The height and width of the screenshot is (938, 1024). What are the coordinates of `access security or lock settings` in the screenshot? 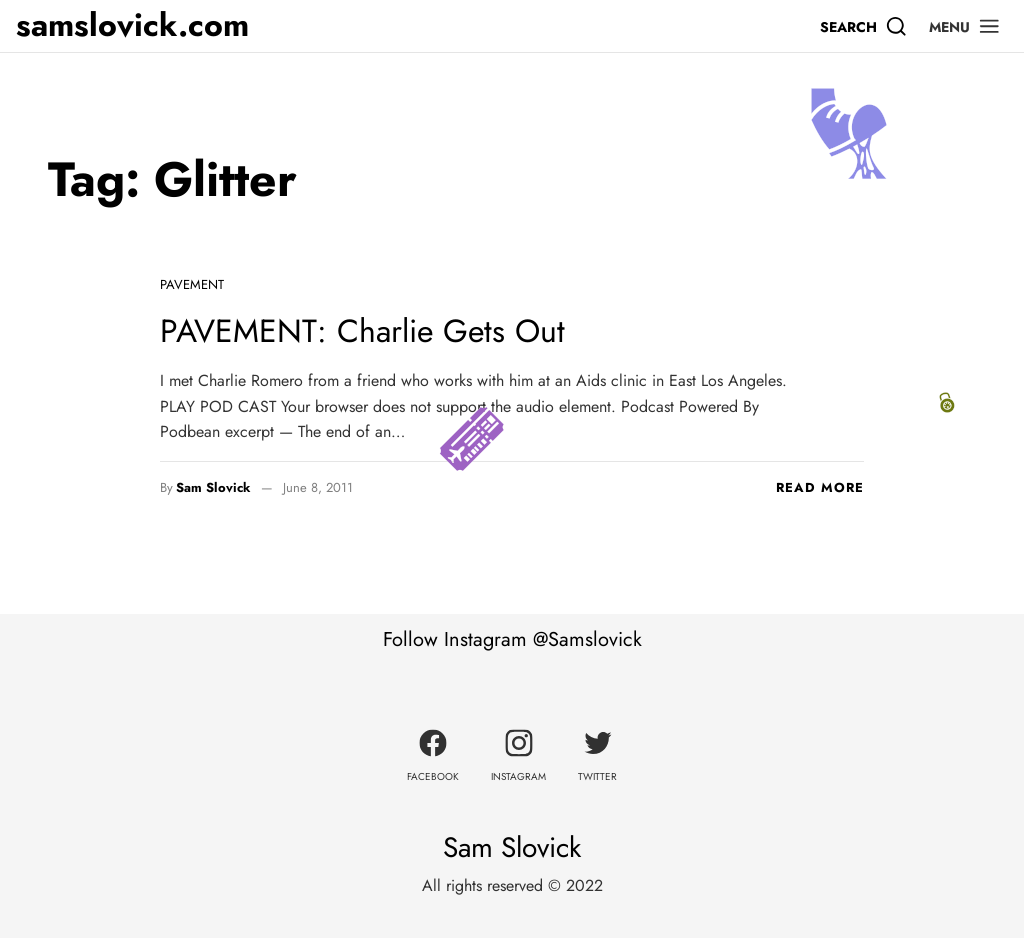 It's located at (946, 402).